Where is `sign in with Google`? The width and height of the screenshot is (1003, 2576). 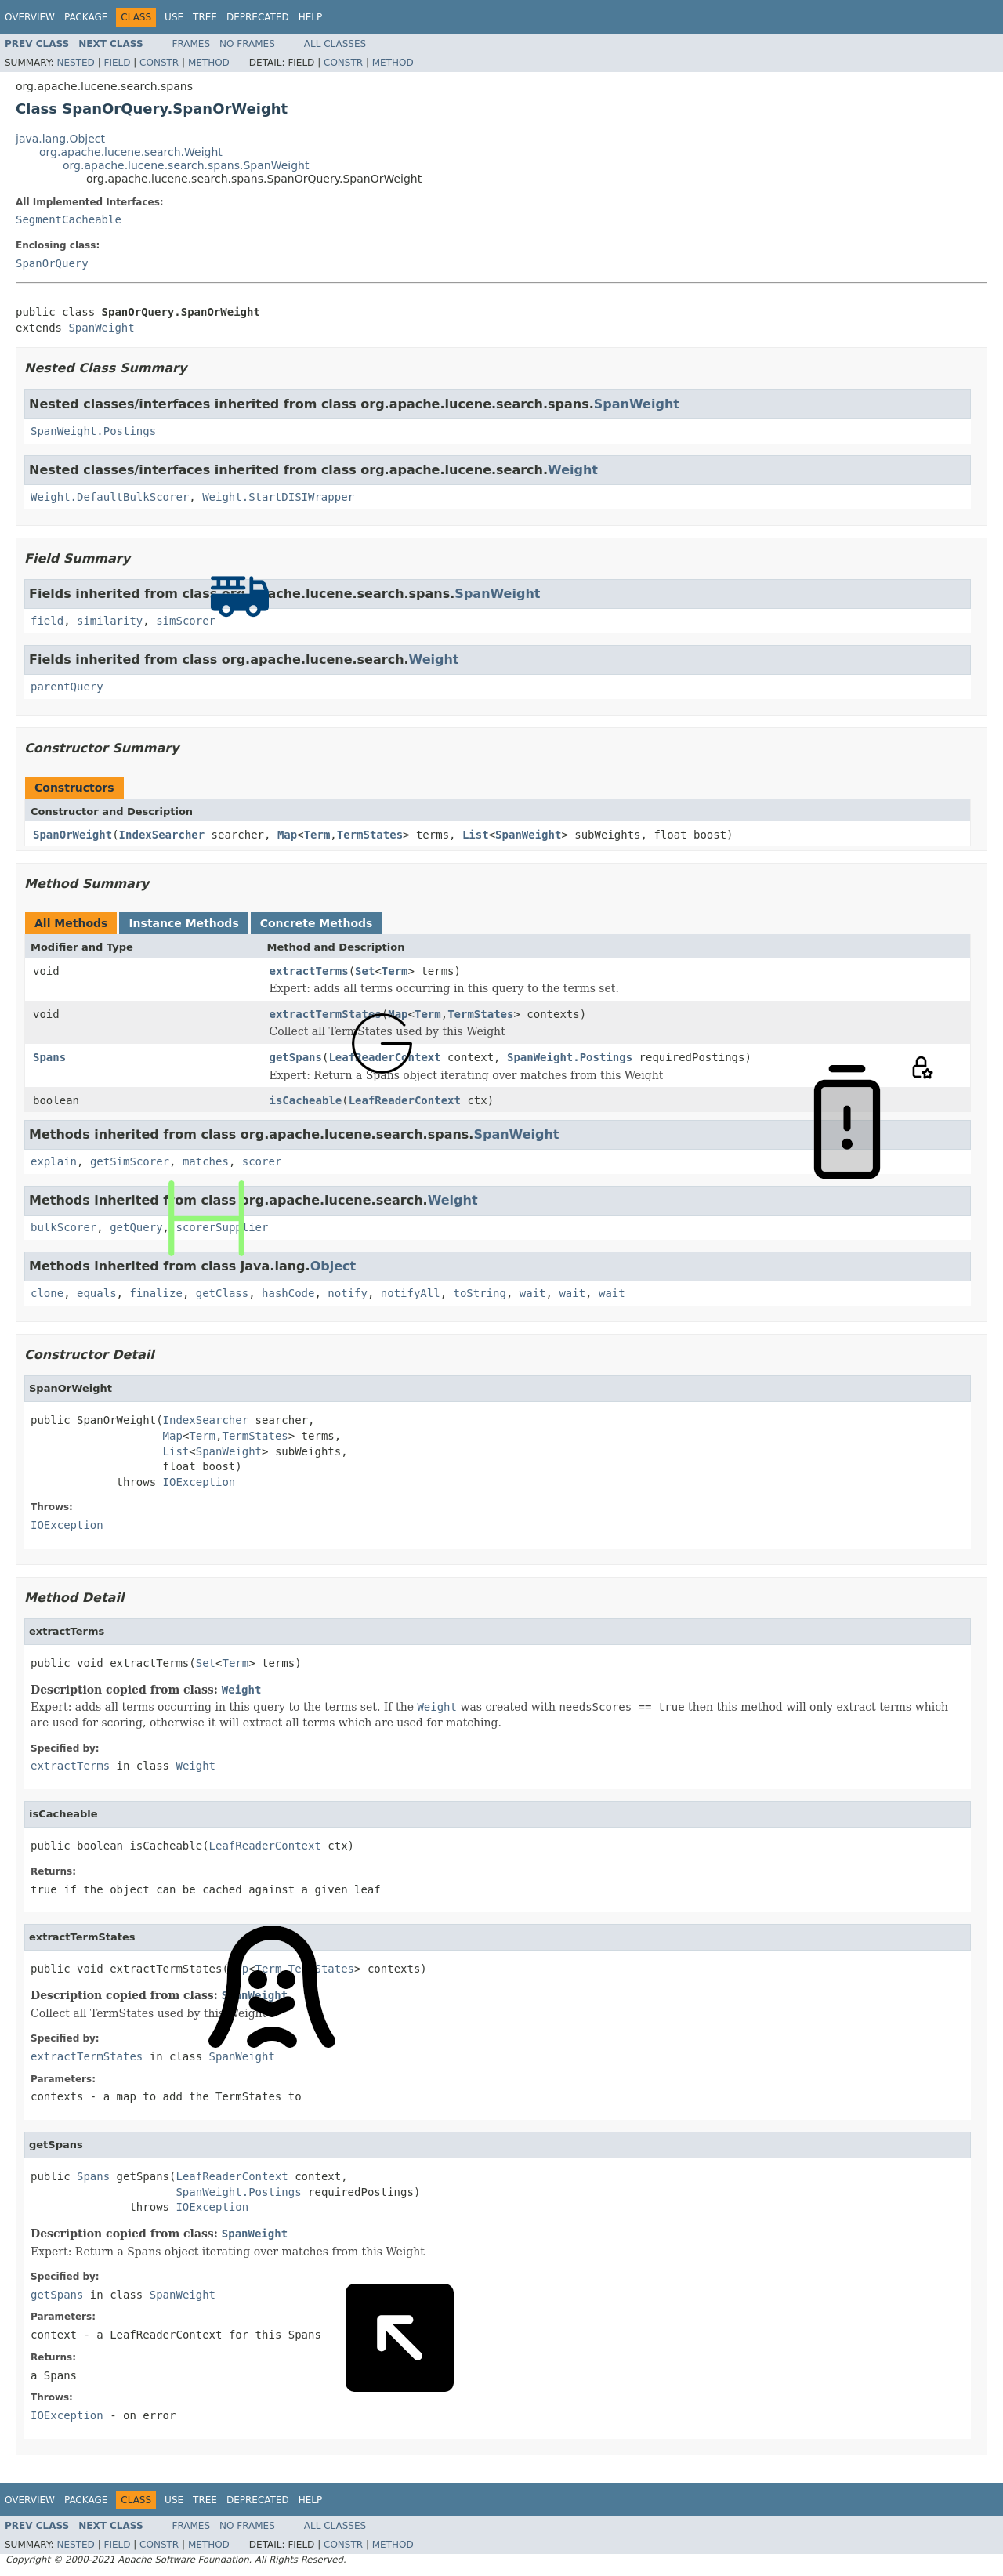
sign in with Google is located at coordinates (382, 1043).